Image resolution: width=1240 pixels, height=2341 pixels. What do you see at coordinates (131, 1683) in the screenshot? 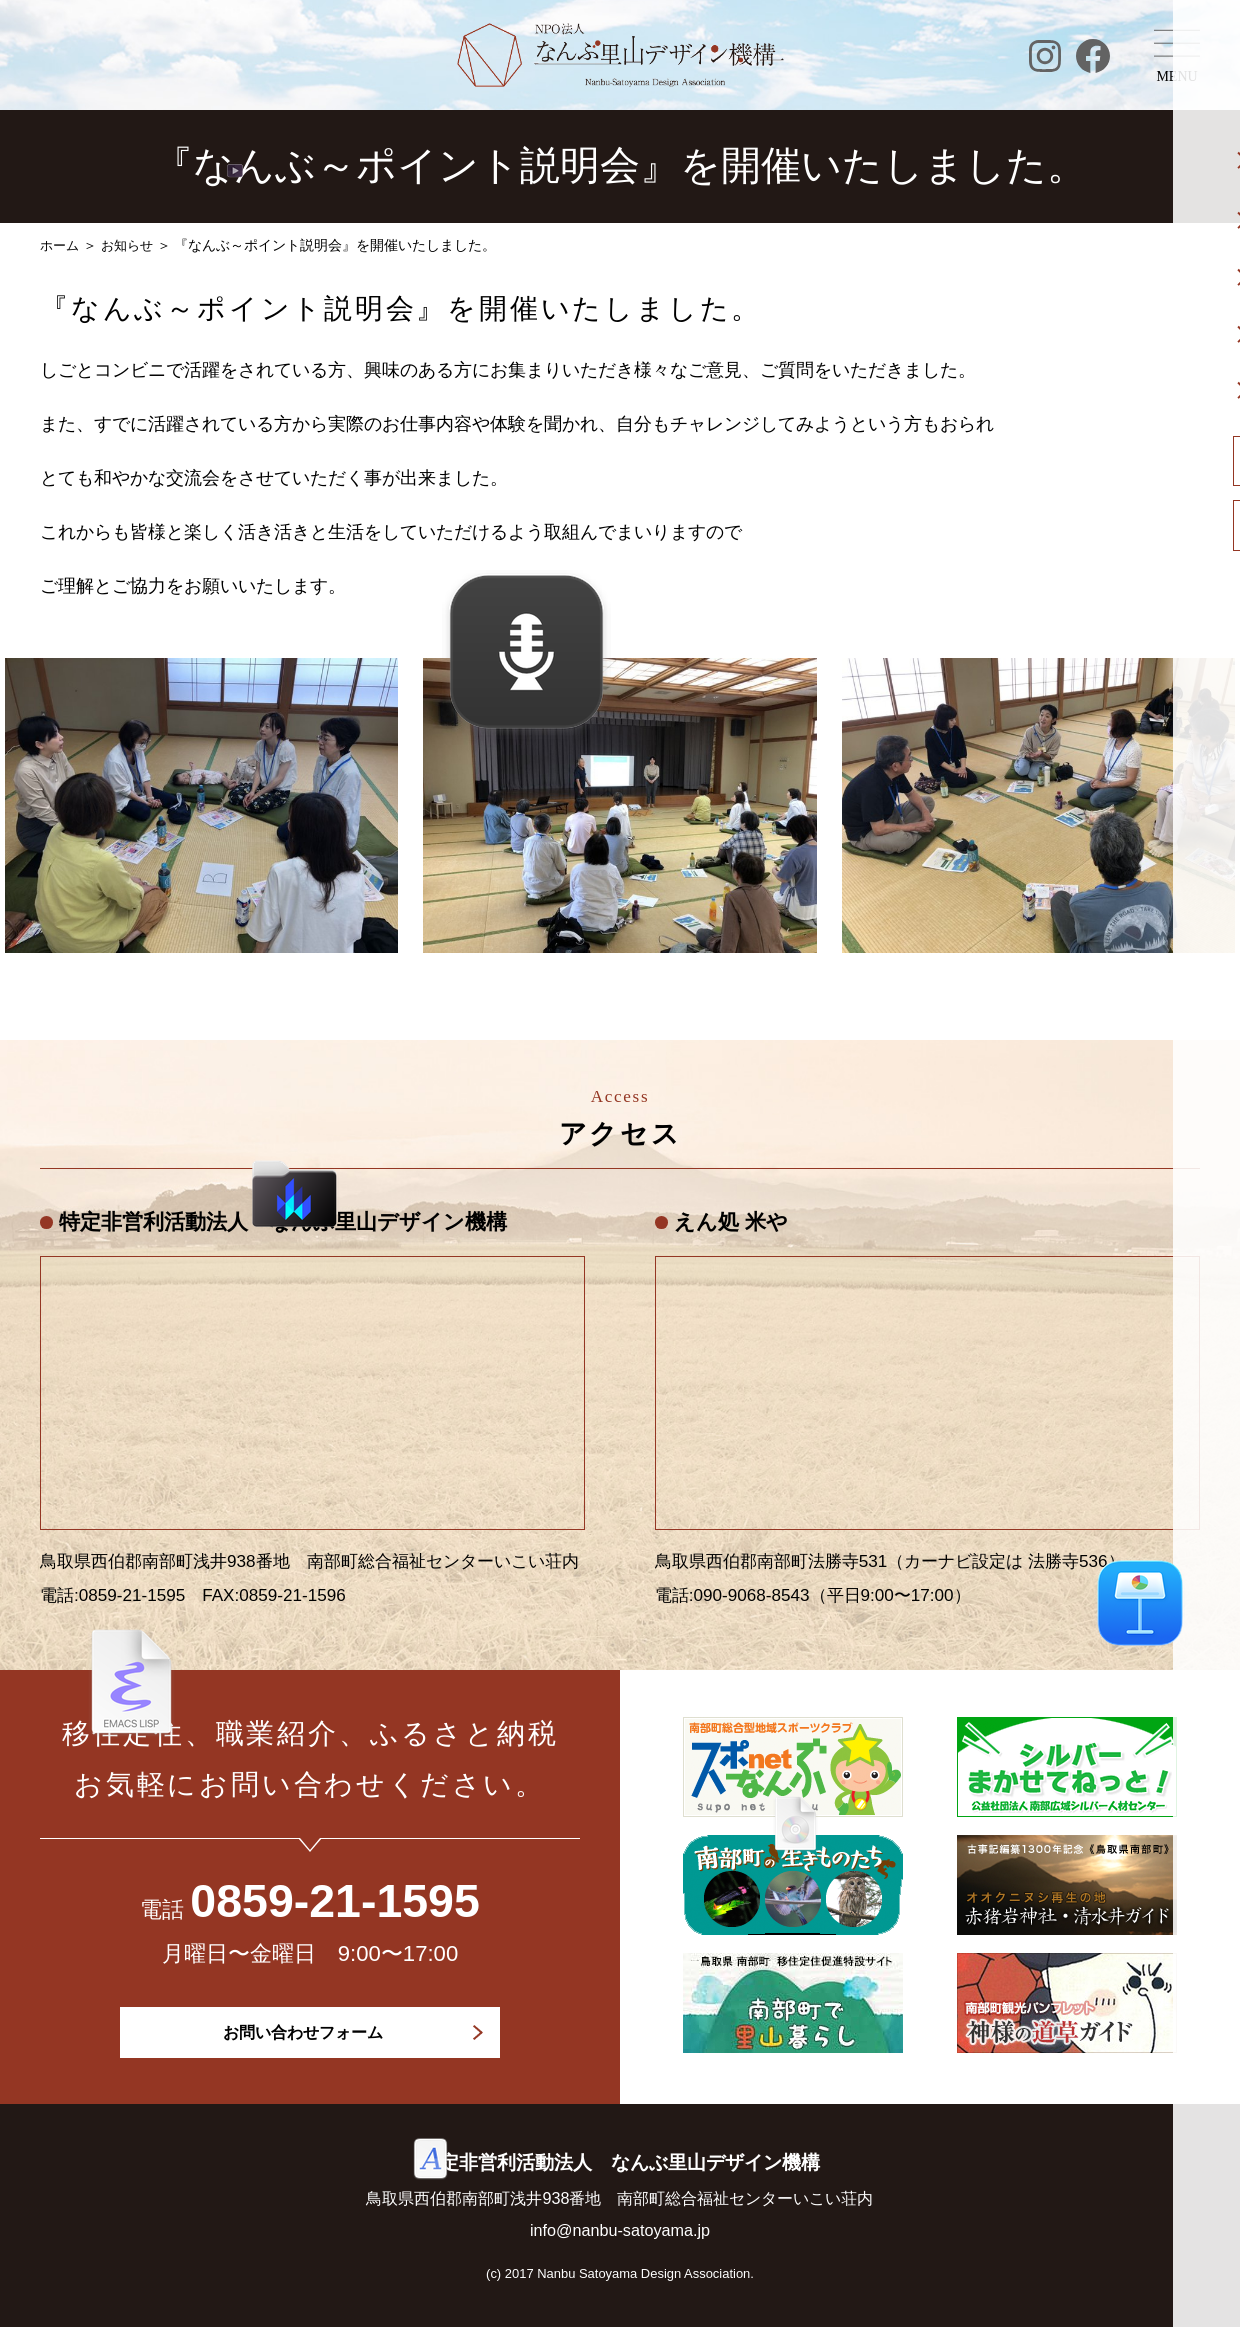
I see `an emacs lisp source code file` at bounding box center [131, 1683].